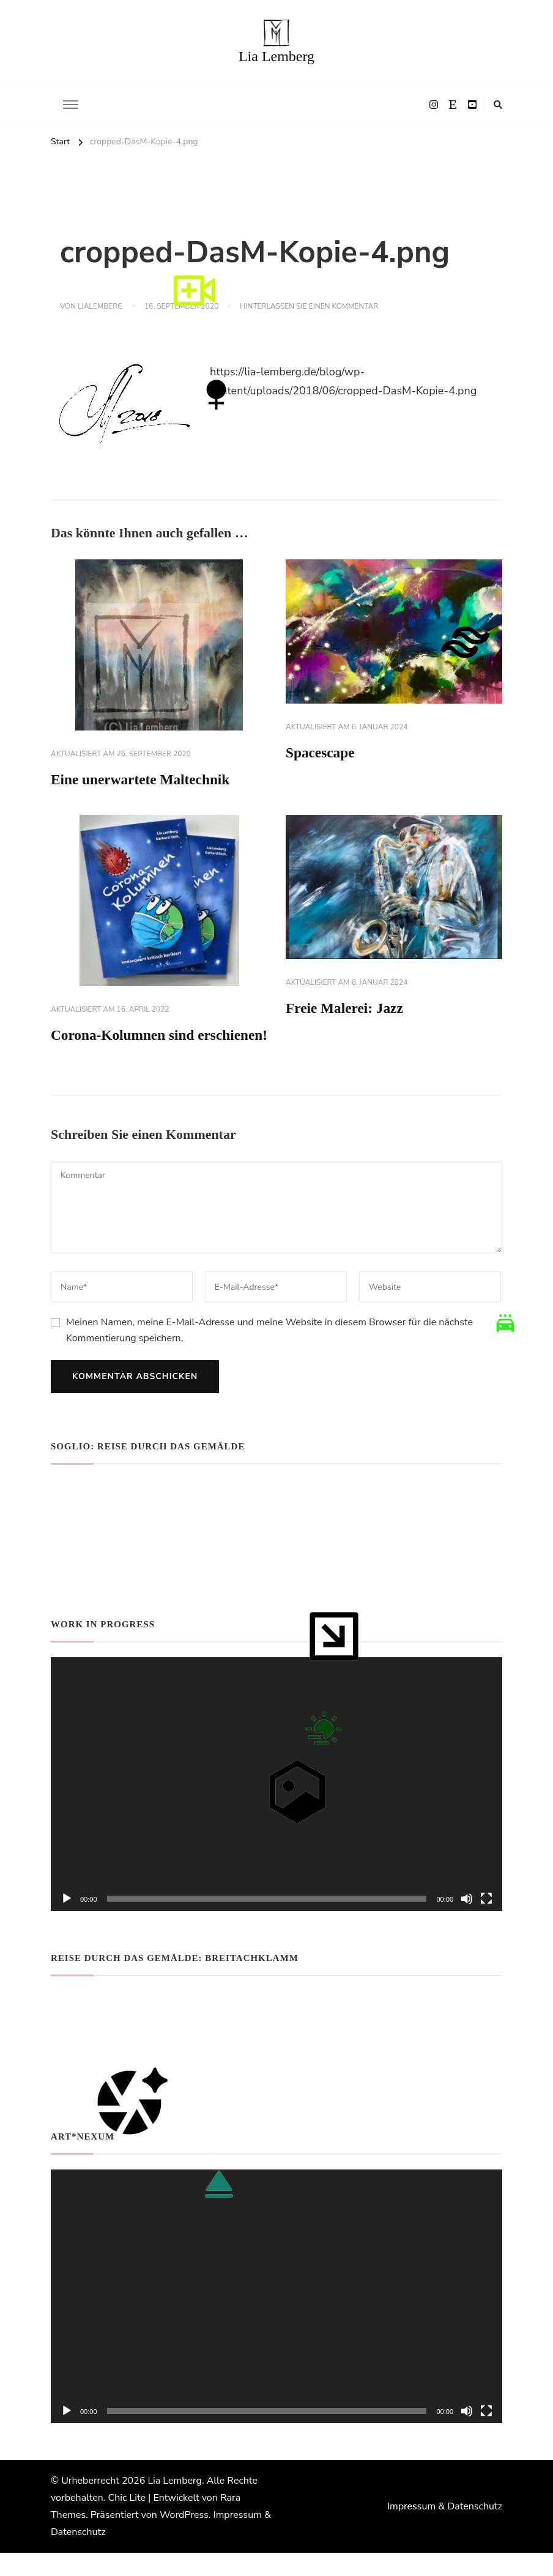 The image size is (553, 2576). I want to click on eject media or disc, so click(219, 2185).